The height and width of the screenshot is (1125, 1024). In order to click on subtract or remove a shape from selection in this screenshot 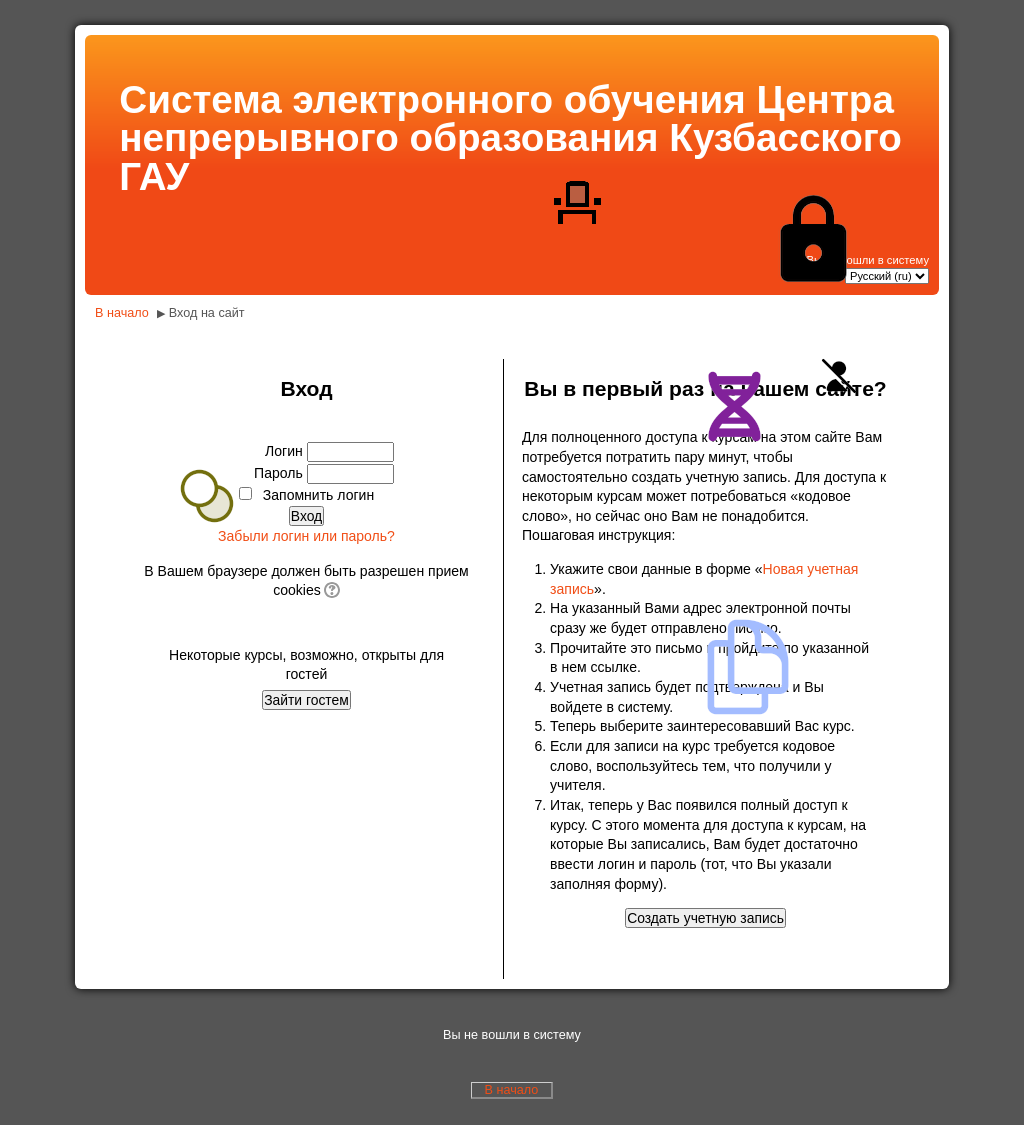, I will do `click(207, 496)`.